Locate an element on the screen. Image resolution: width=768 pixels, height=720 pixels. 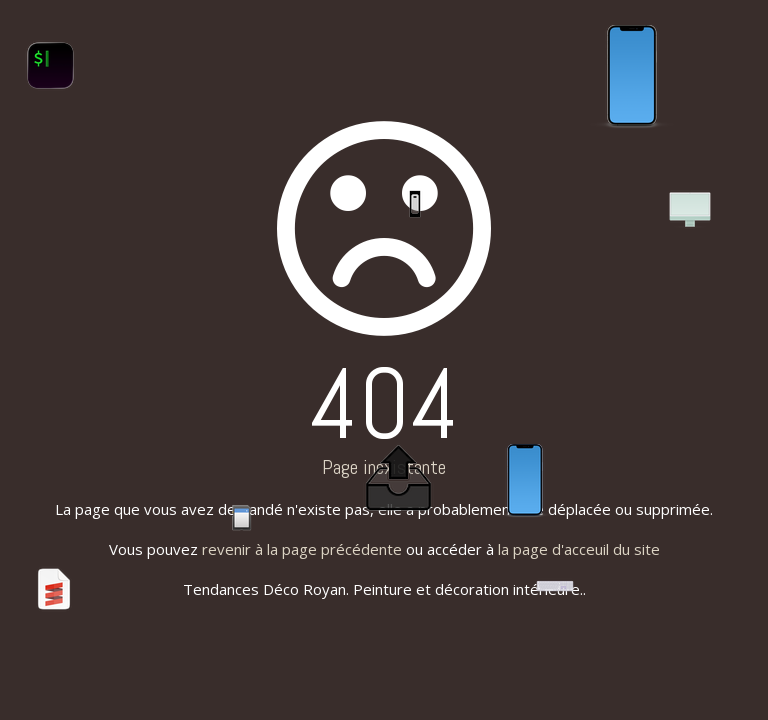
iPhone device connected to this mac is located at coordinates (525, 481).